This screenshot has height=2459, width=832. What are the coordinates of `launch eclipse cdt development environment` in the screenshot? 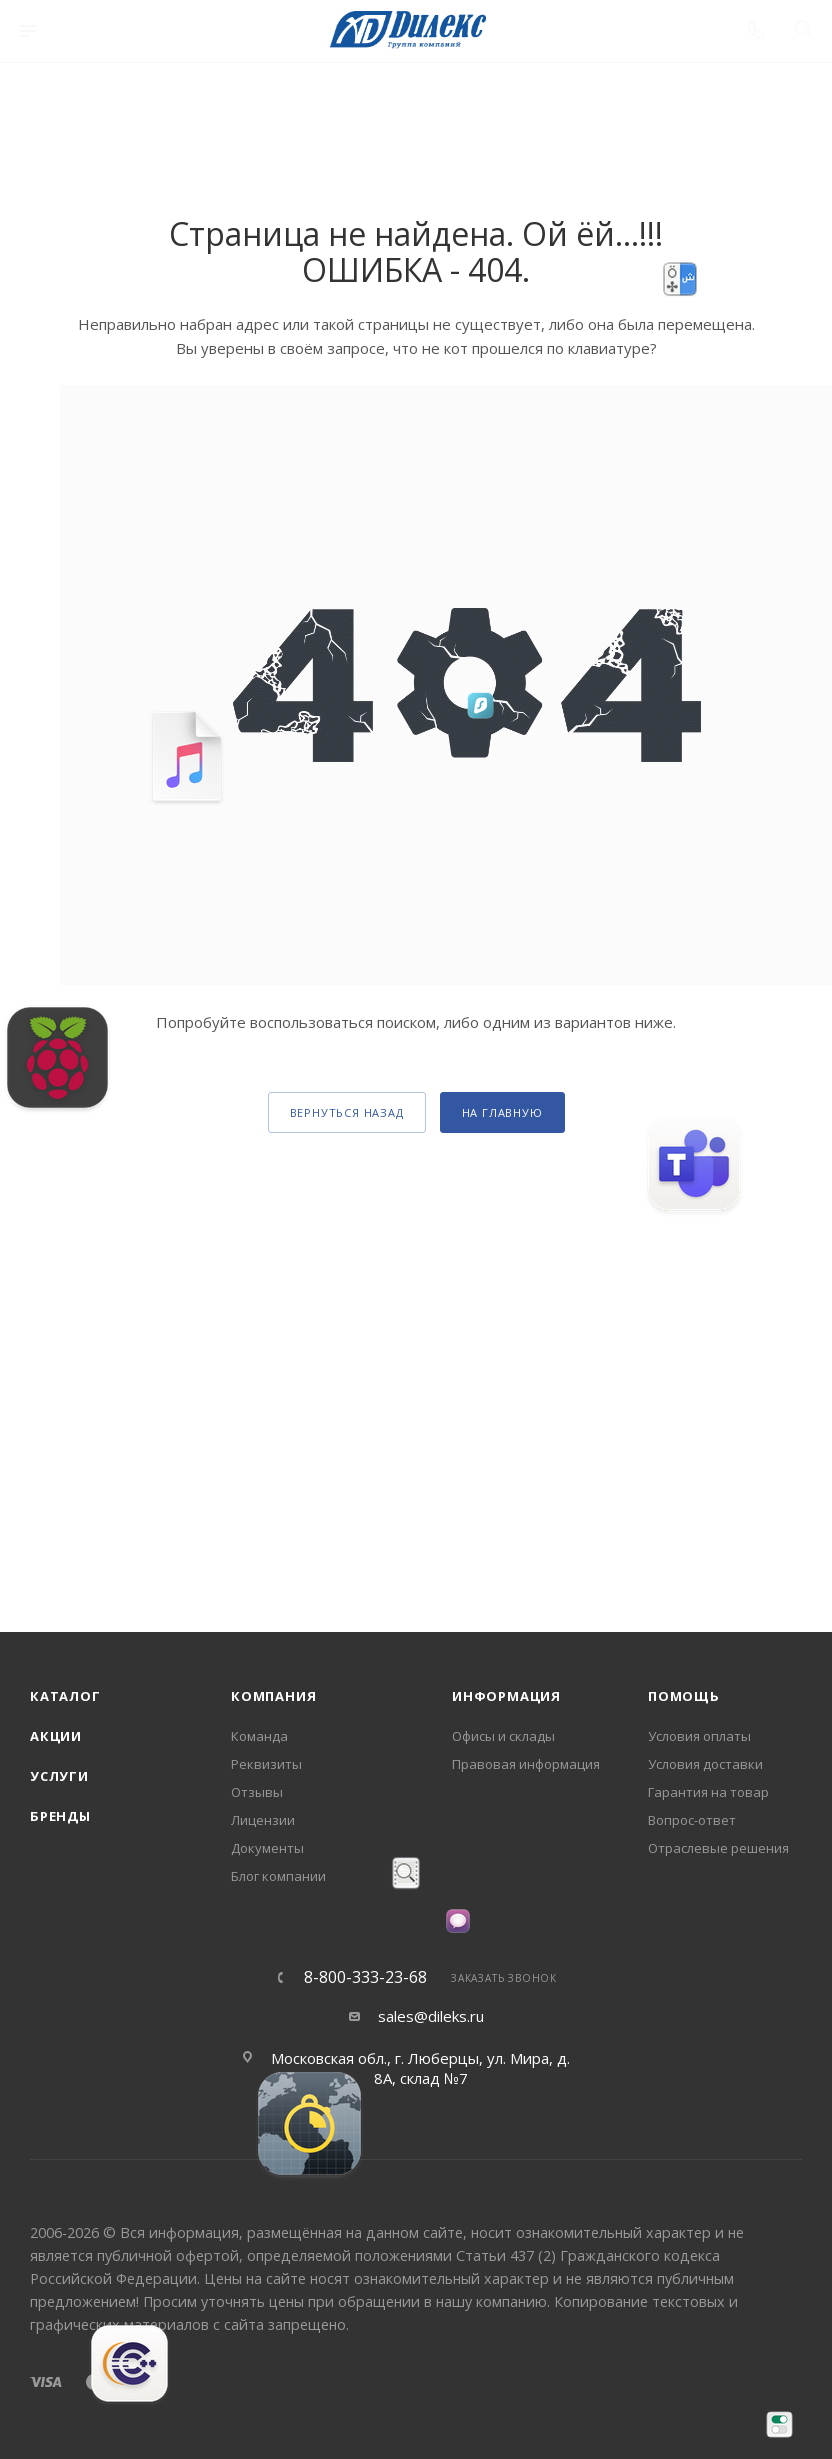 It's located at (129, 2363).